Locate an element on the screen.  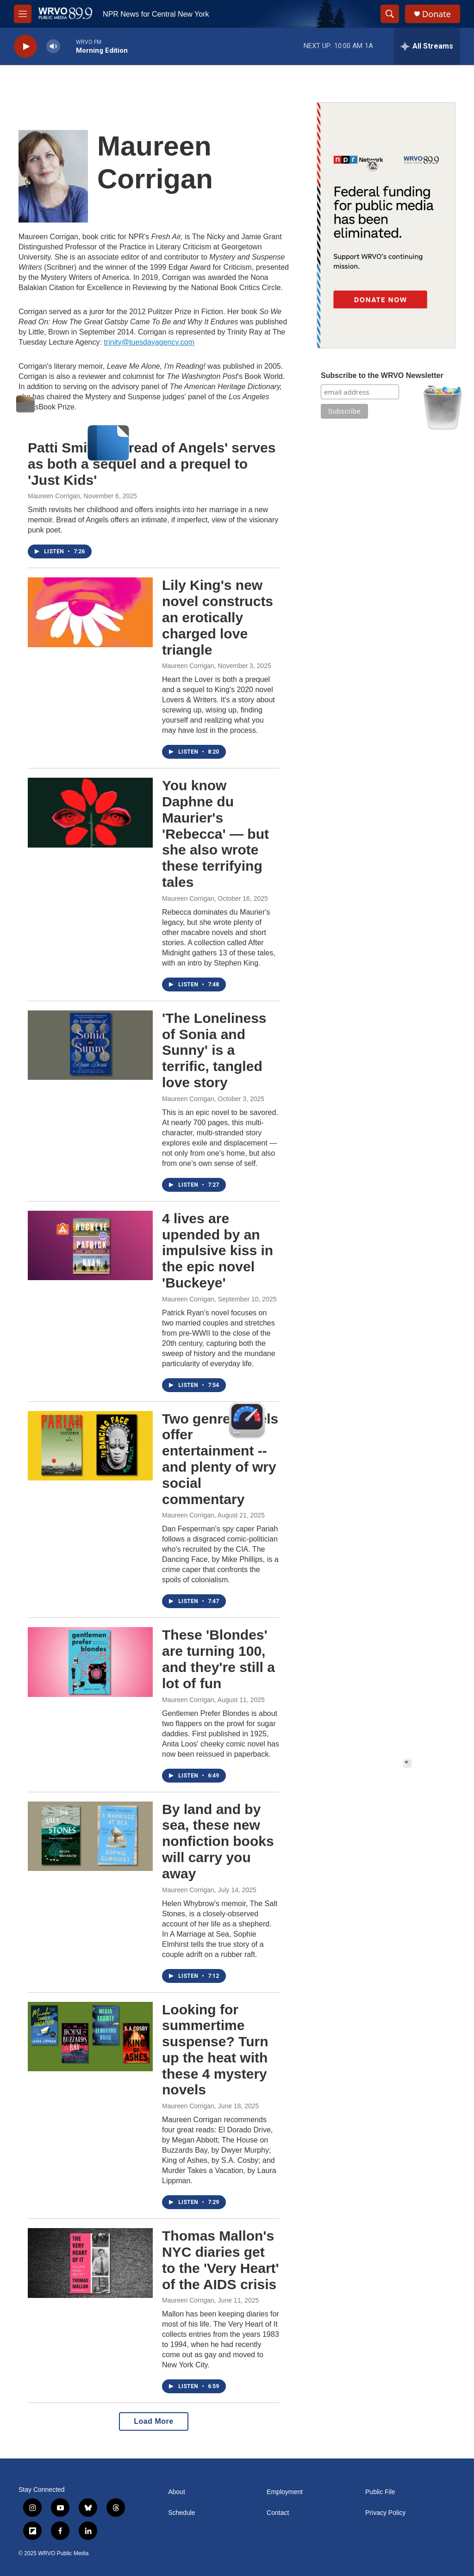
indicates a folder is ready to accept dragged items is located at coordinates (25, 404).